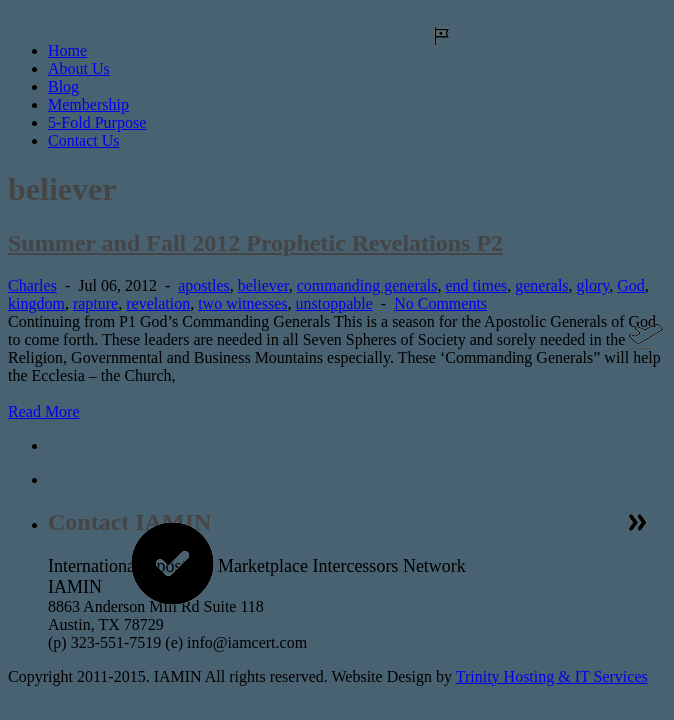 Image resolution: width=674 pixels, height=720 pixels. Describe the element at coordinates (646, 335) in the screenshot. I see `indicates flight departure status` at that location.